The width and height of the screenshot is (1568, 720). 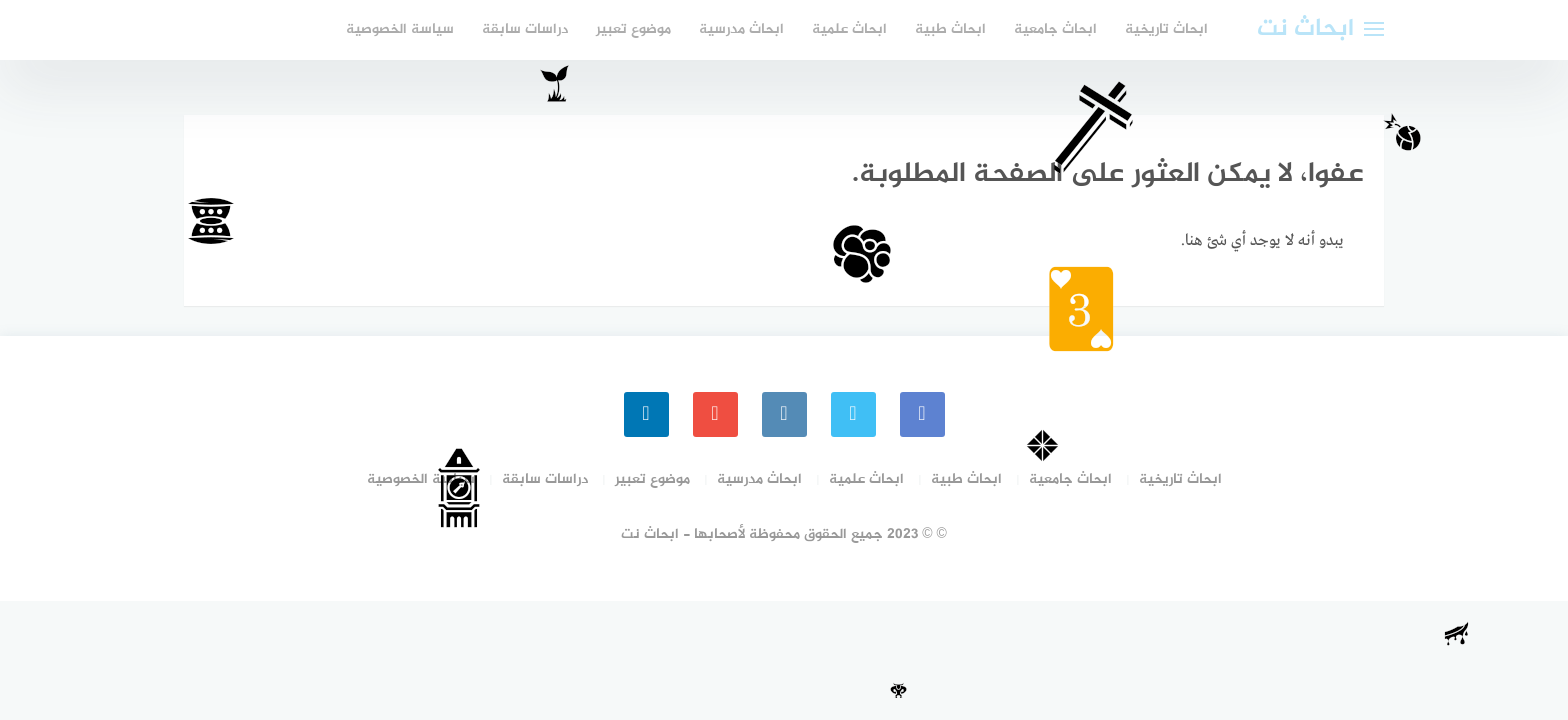 What do you see at coordinates (1402, 132) in the screenshot?
I see `activate explosive item in game` at bounding box center [1402, 132].